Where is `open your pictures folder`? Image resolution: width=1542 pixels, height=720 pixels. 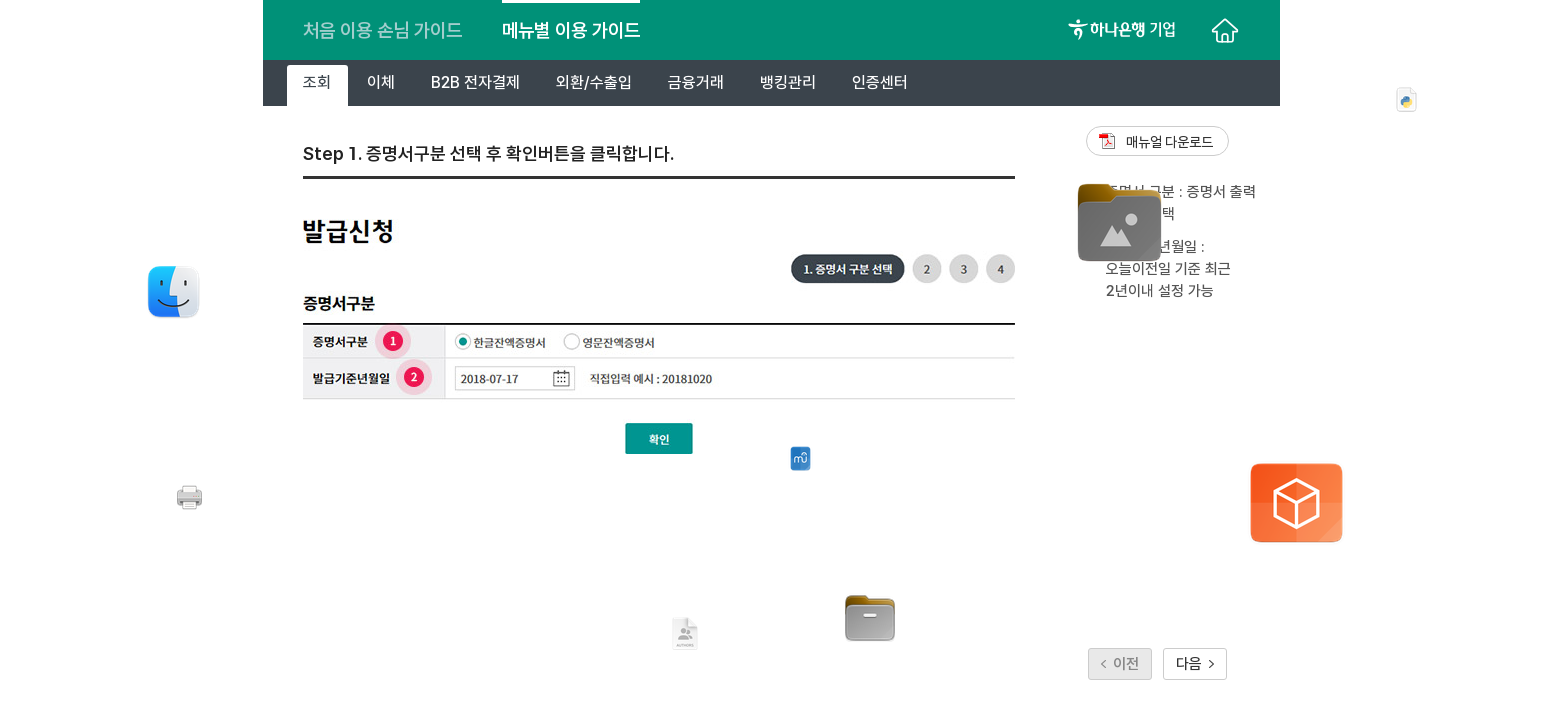
open your pictures folder is located at coordinates (1119, 222).